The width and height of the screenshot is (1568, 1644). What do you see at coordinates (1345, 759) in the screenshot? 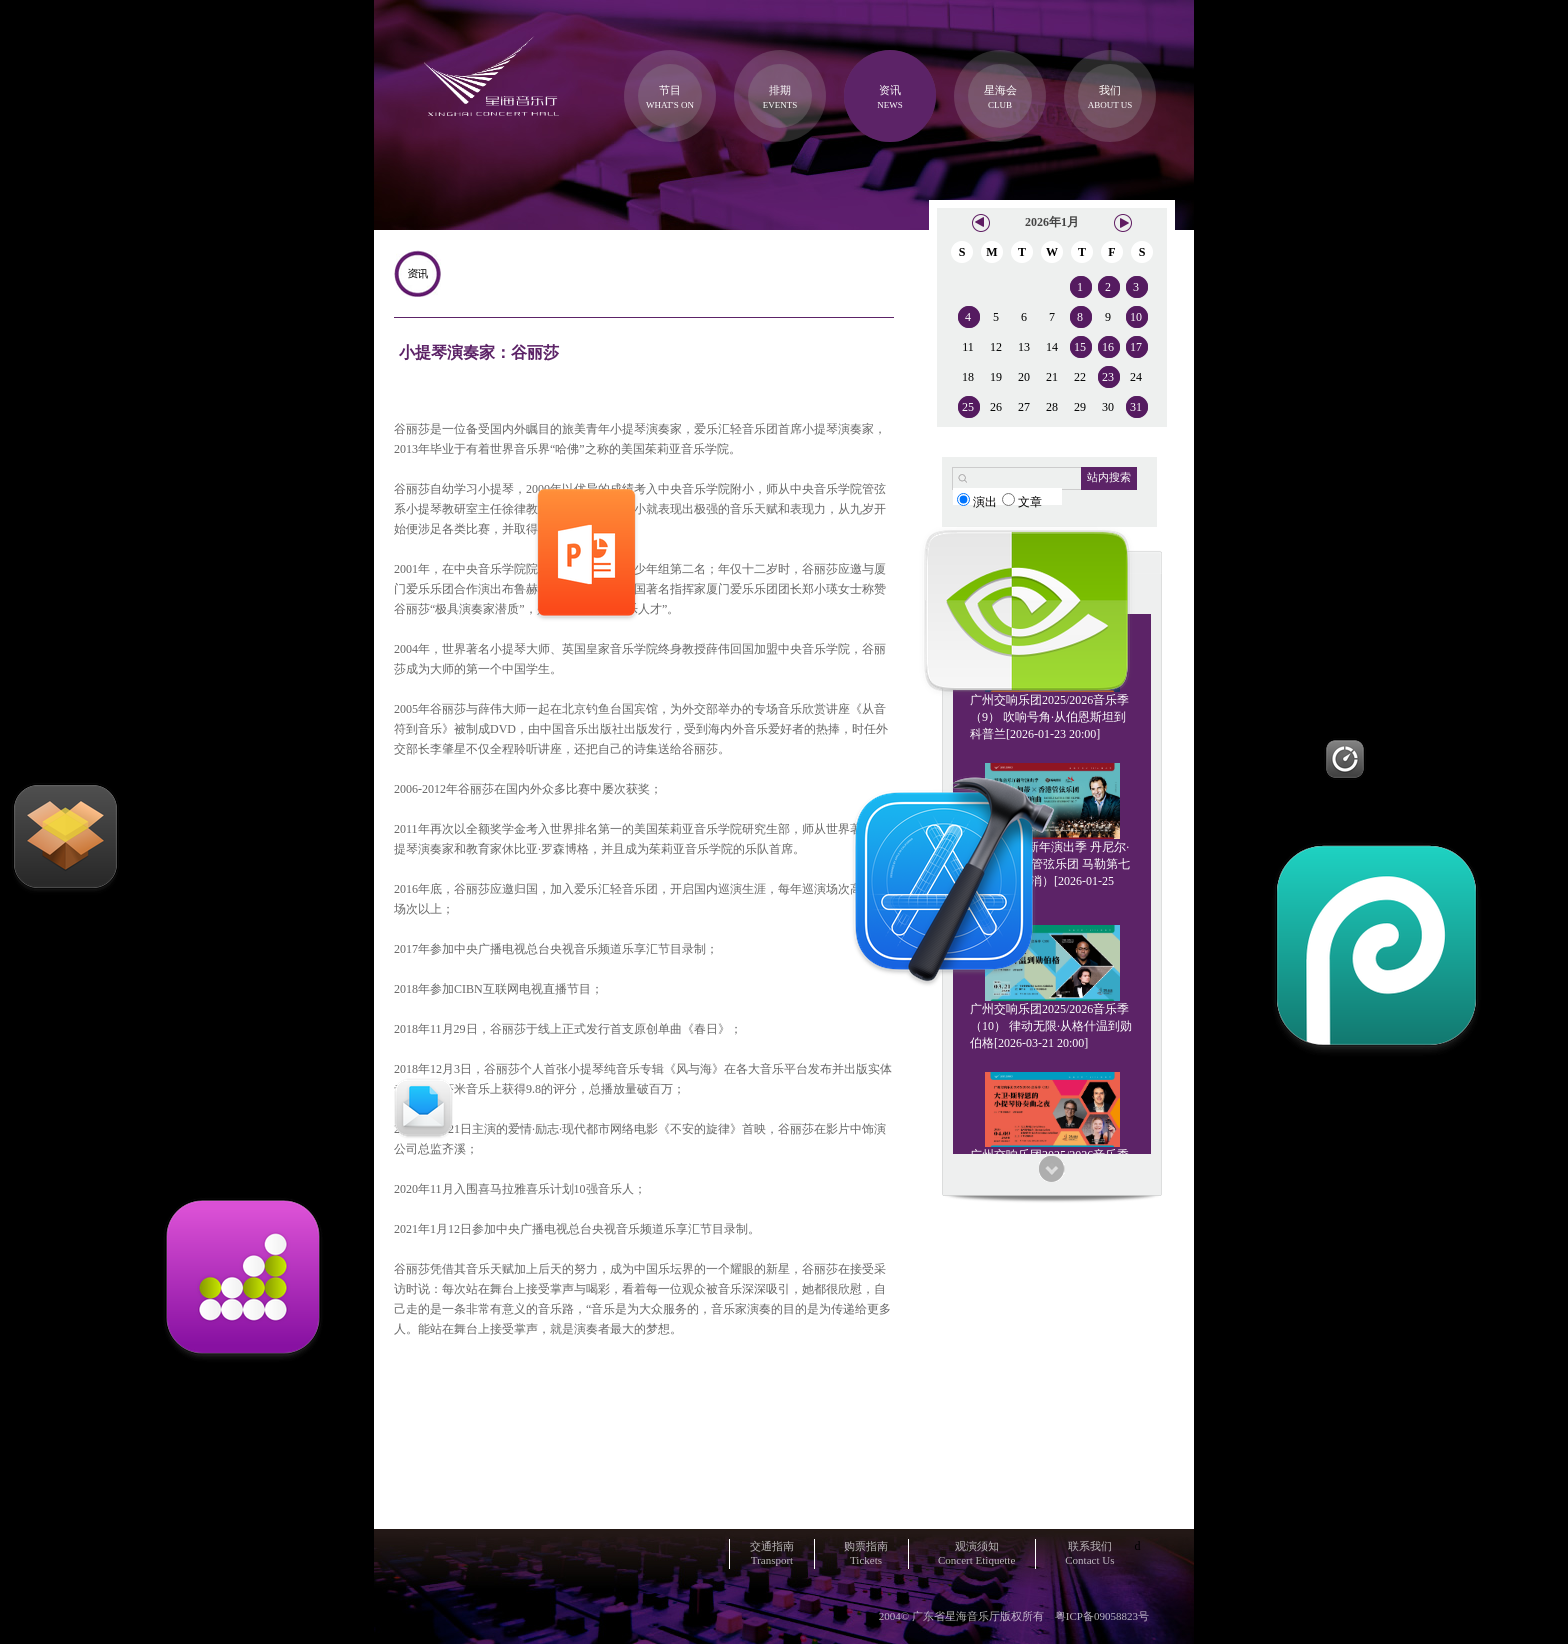
I see `open stacer system optimizer` at bounding box center [1345, 759].